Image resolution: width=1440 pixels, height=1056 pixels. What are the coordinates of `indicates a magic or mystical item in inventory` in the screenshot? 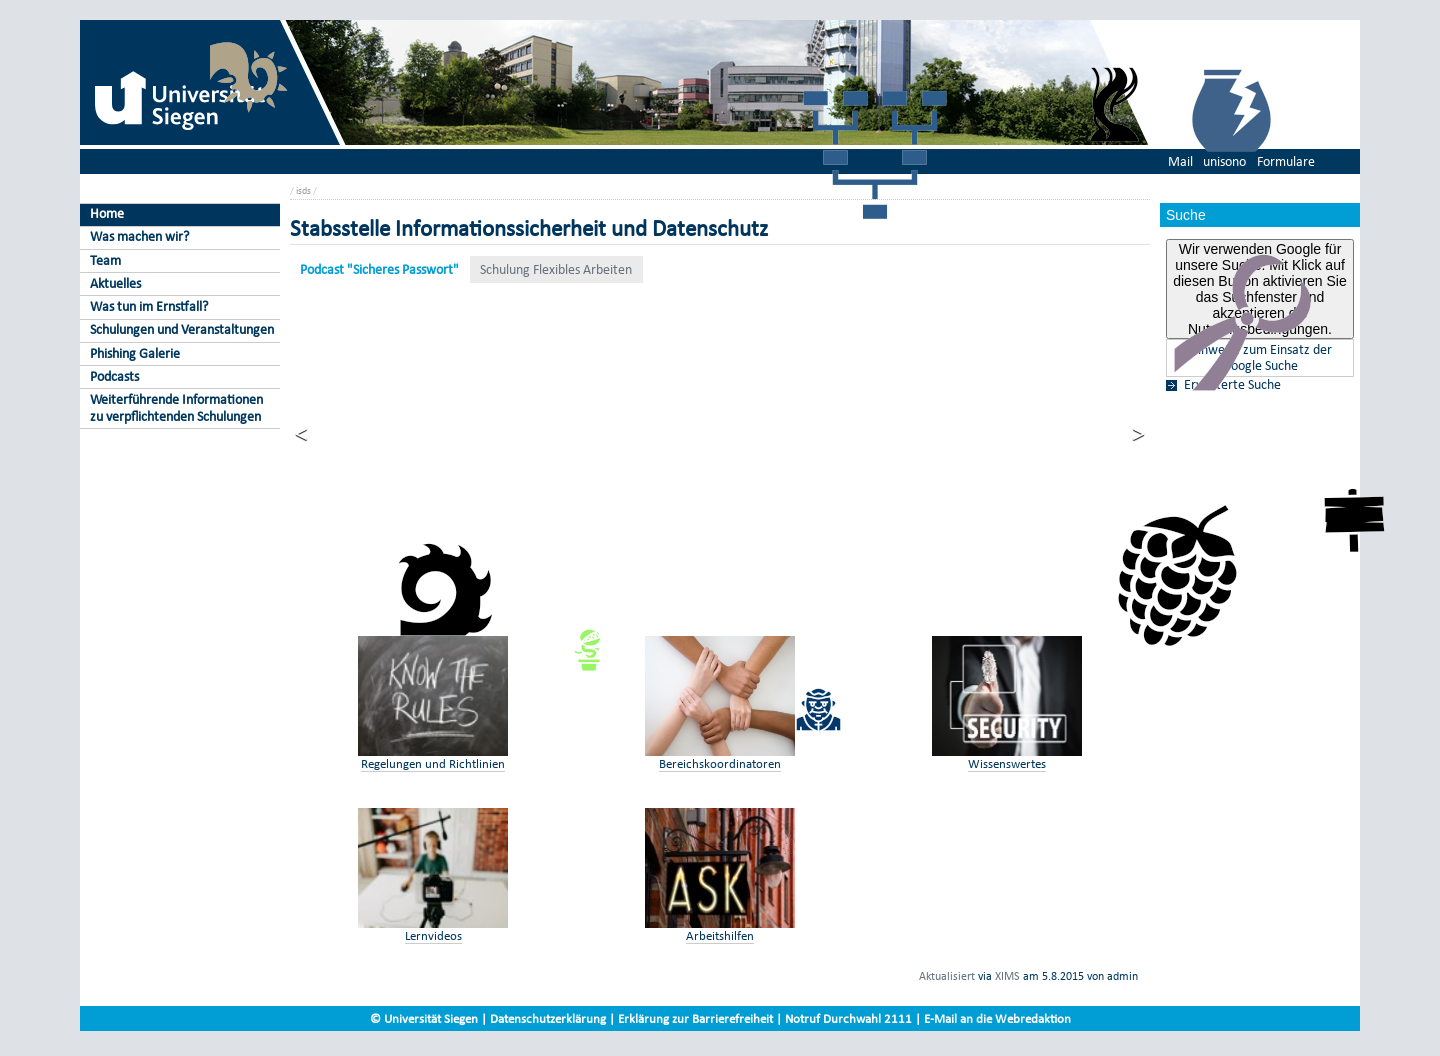 It's located at (1111, 104).